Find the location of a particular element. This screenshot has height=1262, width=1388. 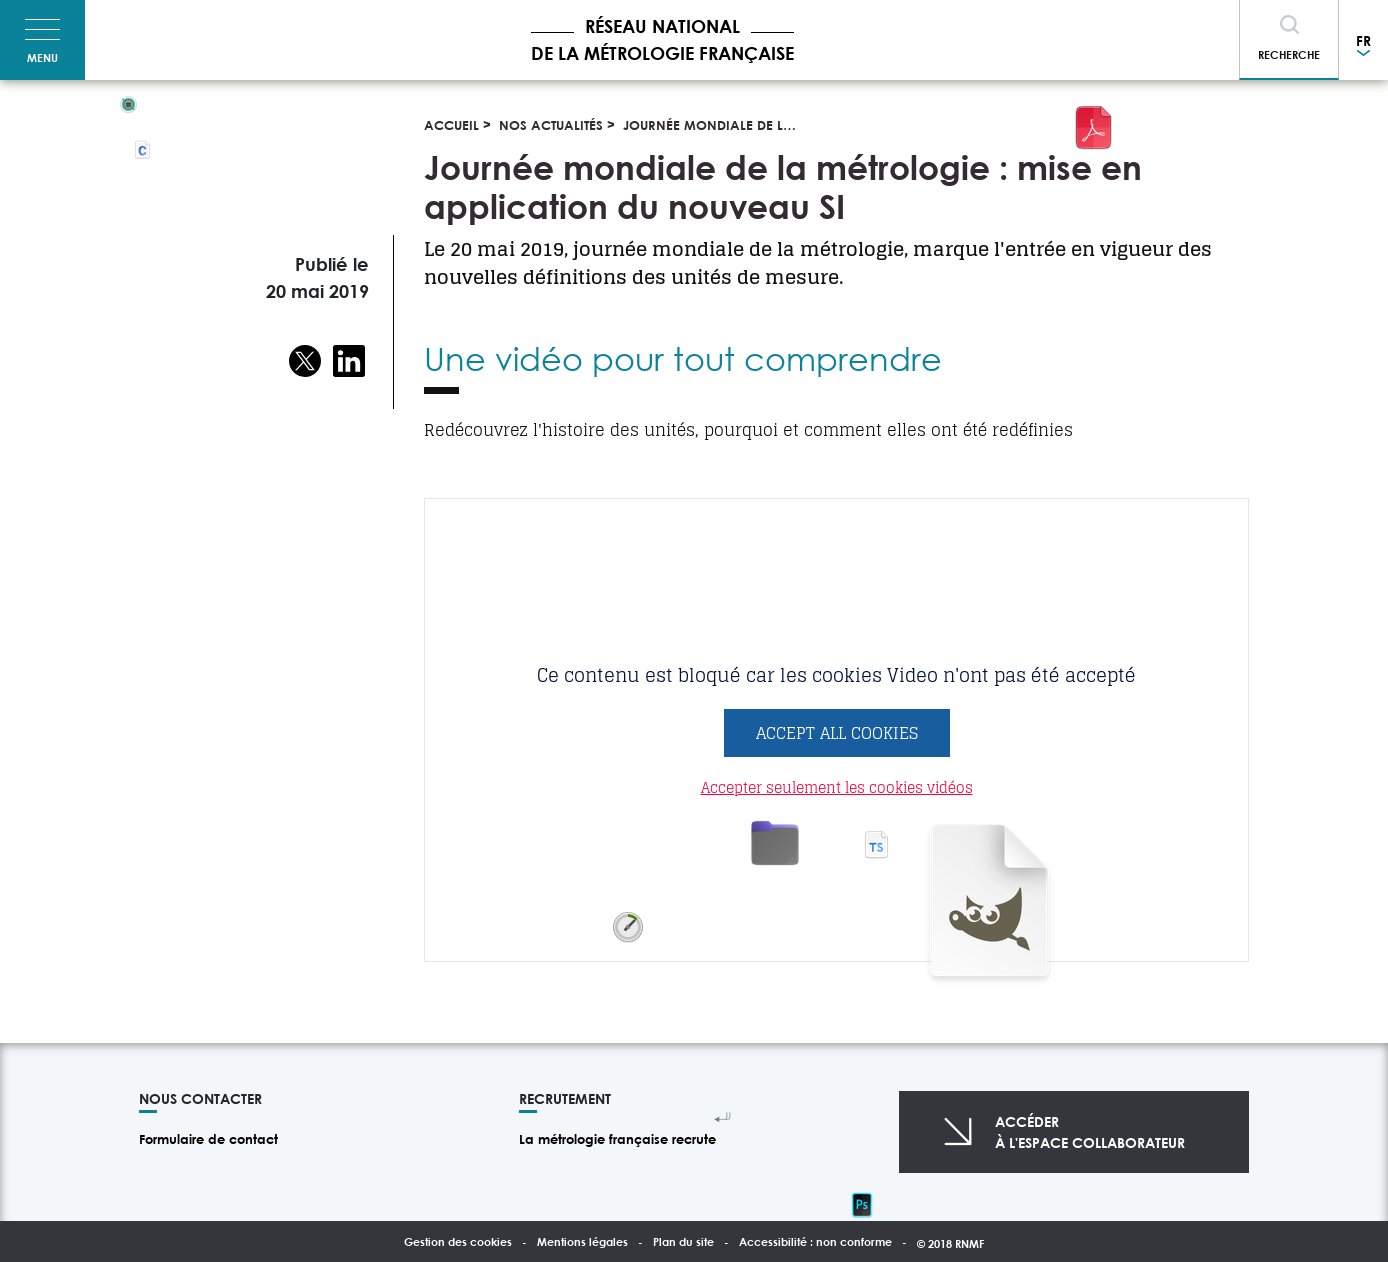

access hardware driver settings is located at coordinates (128, 104).